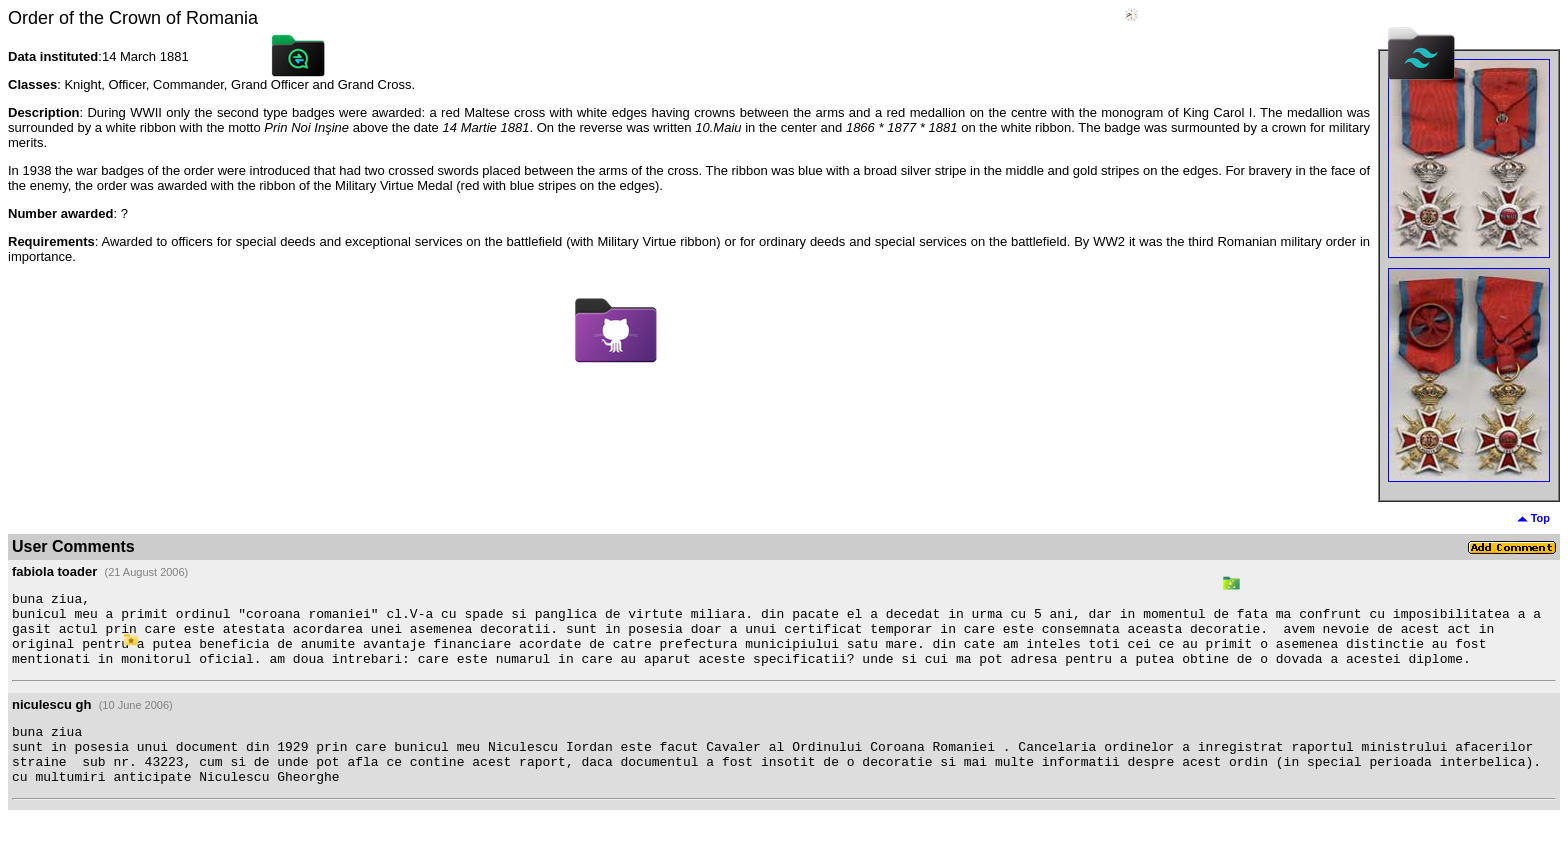  I want to click on open github repository folder, so click(615, 332).